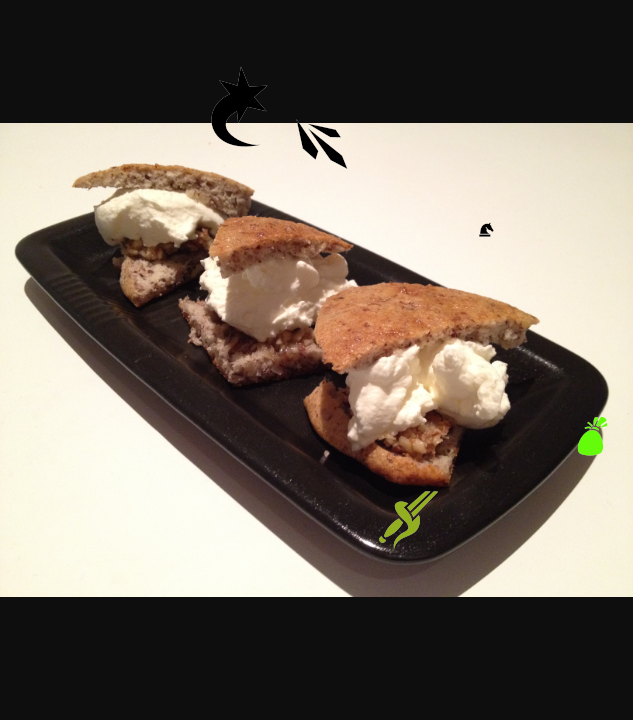 Image resolution: width=633 pixels, height=720 pixels. Describe the element at coordinates (593, 436) in the screenshot. I see `swap or exchange items in inventory` at that location.